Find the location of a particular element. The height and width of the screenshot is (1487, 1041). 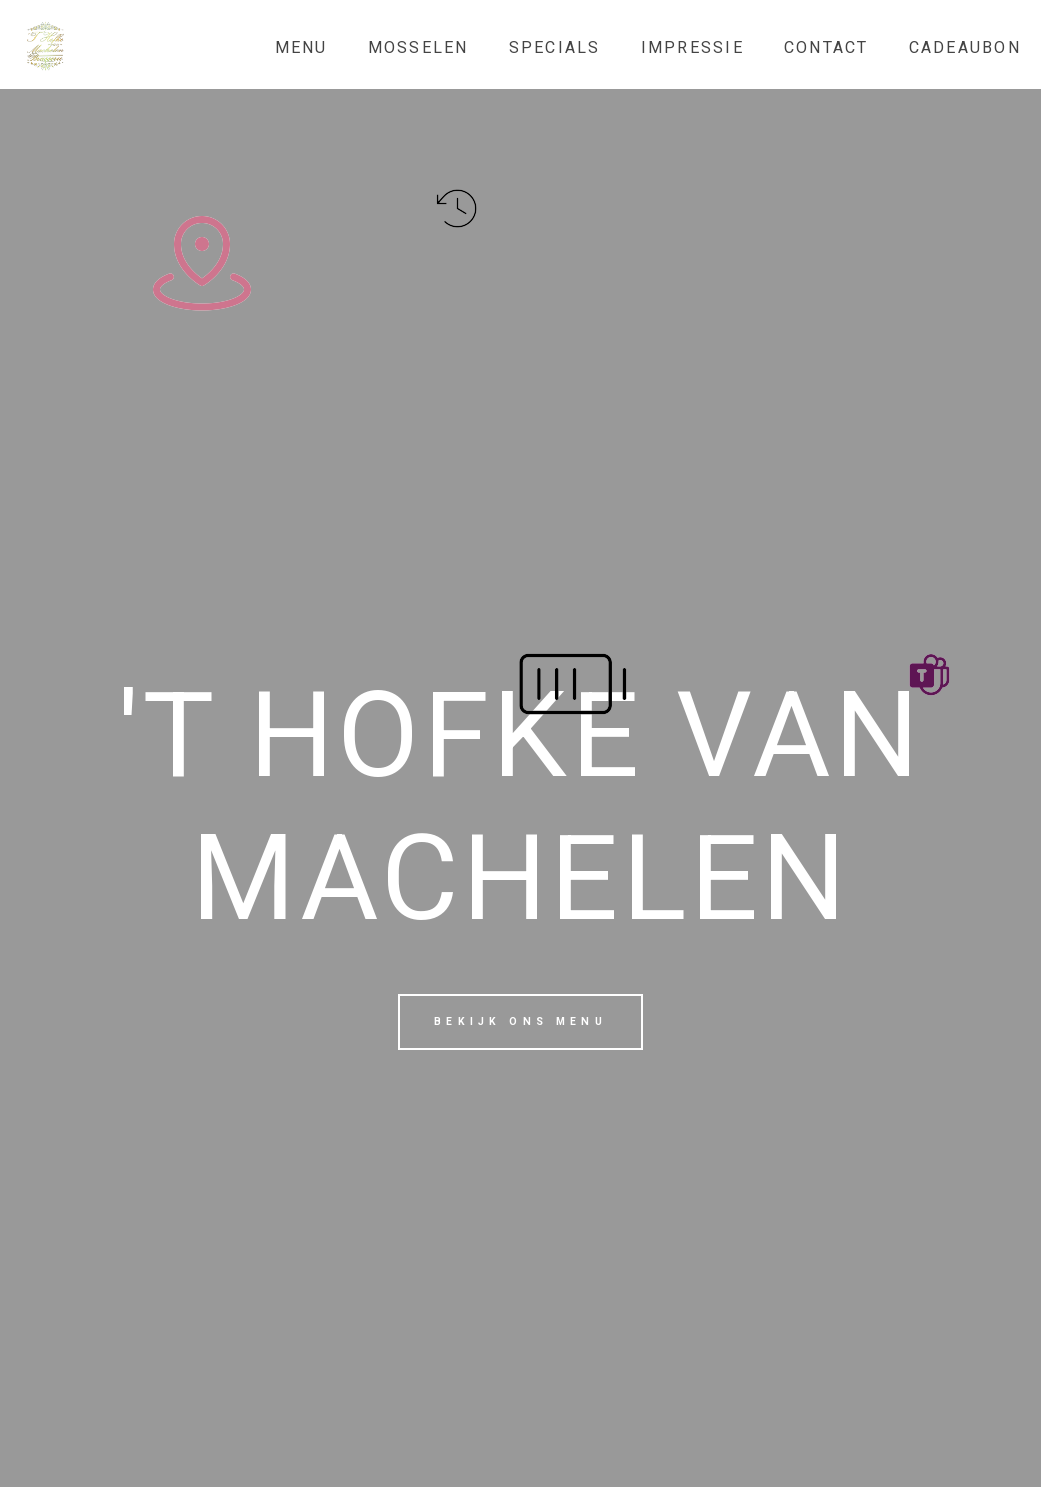

view location area or region is located at coordinates (202, 265).